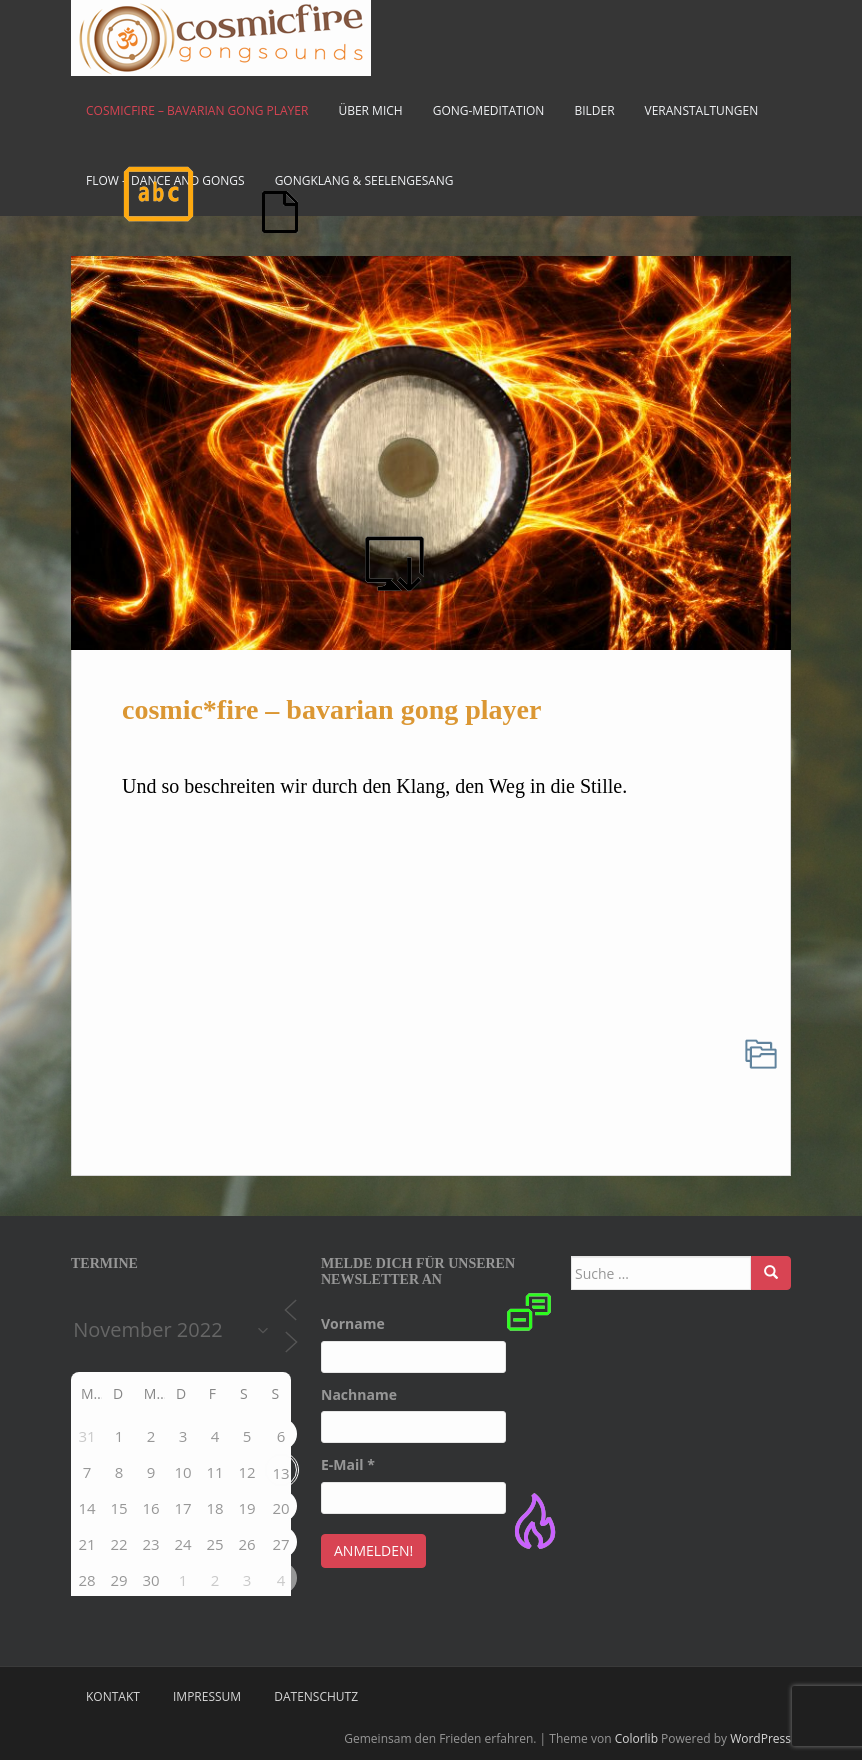 Image resolution: width=862 pixels, height=1760 pixels. Describe the element at coordinates (280, 212) in the screenshot. I see `create a new file` at that location.